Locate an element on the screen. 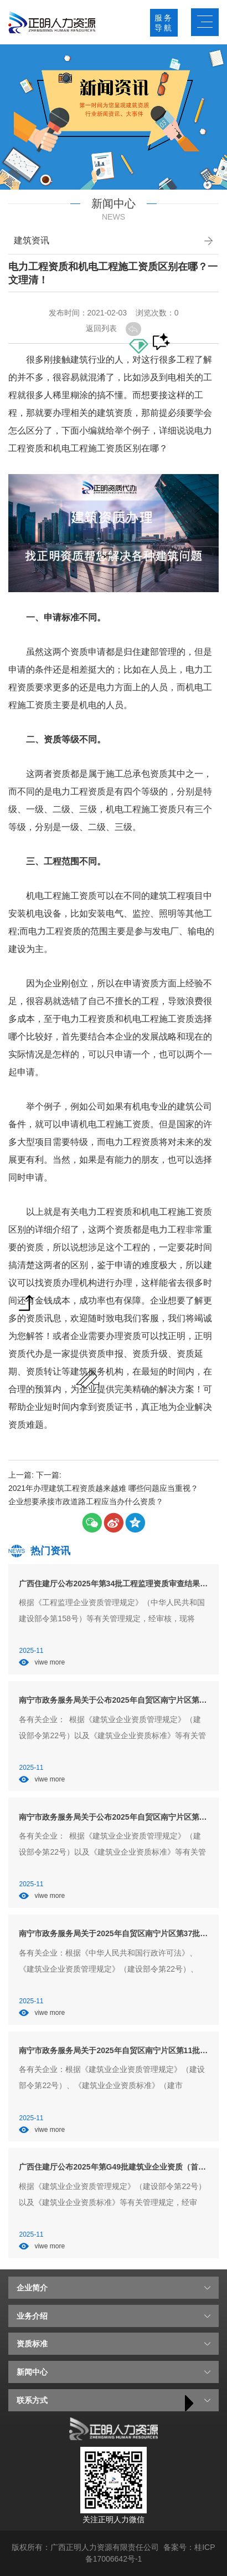 The width and height of the screenshot is (227, 2576). turn right then continue upward is located at coordinates (26, 1303).